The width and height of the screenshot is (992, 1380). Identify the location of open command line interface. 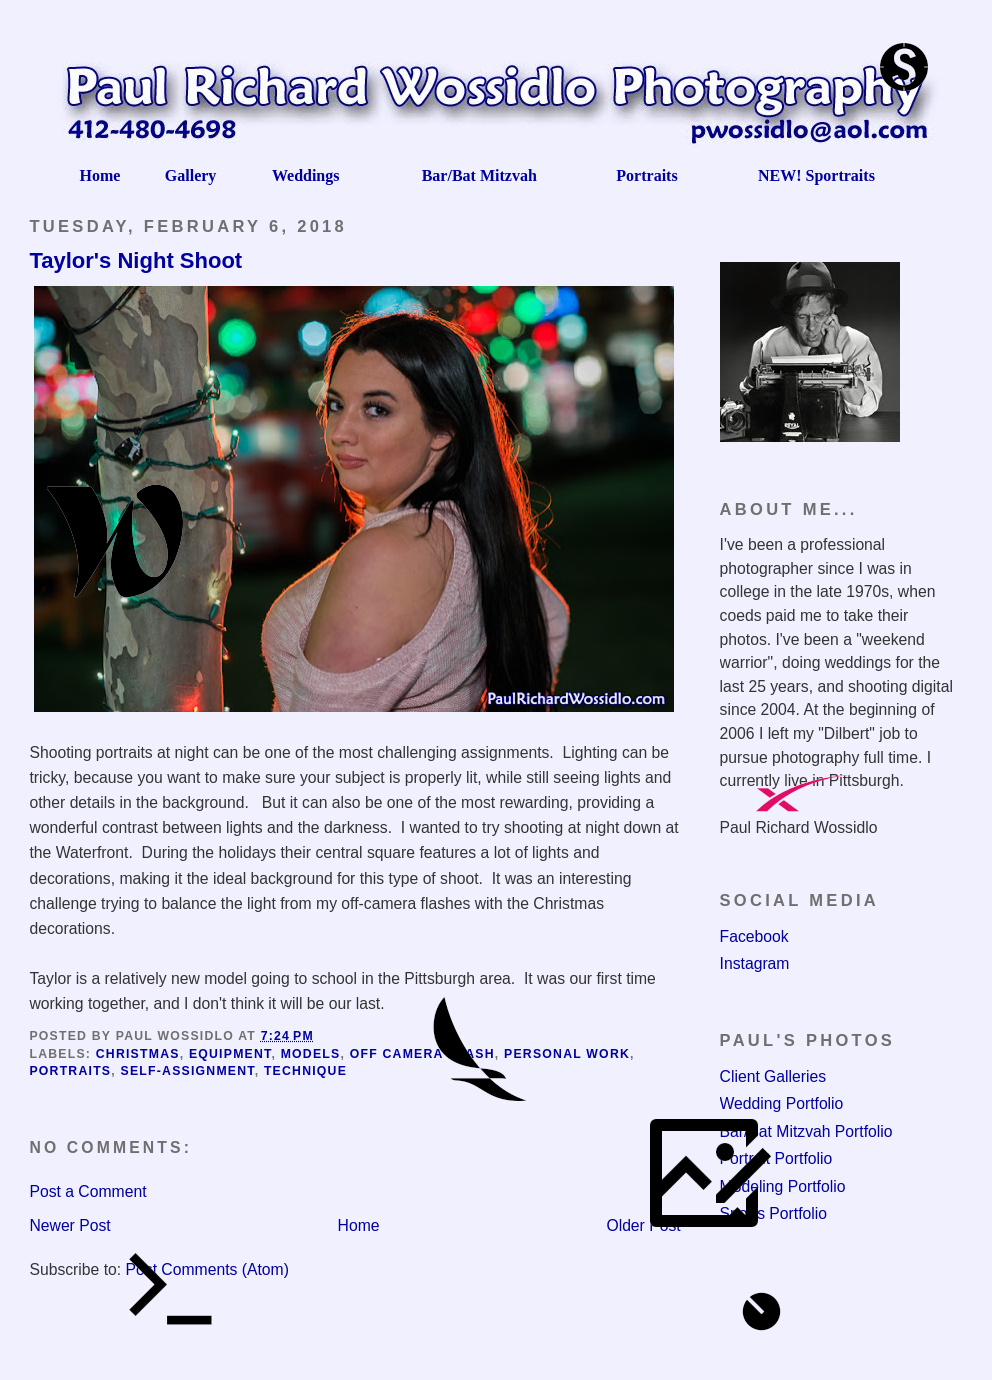
(171, 1284).